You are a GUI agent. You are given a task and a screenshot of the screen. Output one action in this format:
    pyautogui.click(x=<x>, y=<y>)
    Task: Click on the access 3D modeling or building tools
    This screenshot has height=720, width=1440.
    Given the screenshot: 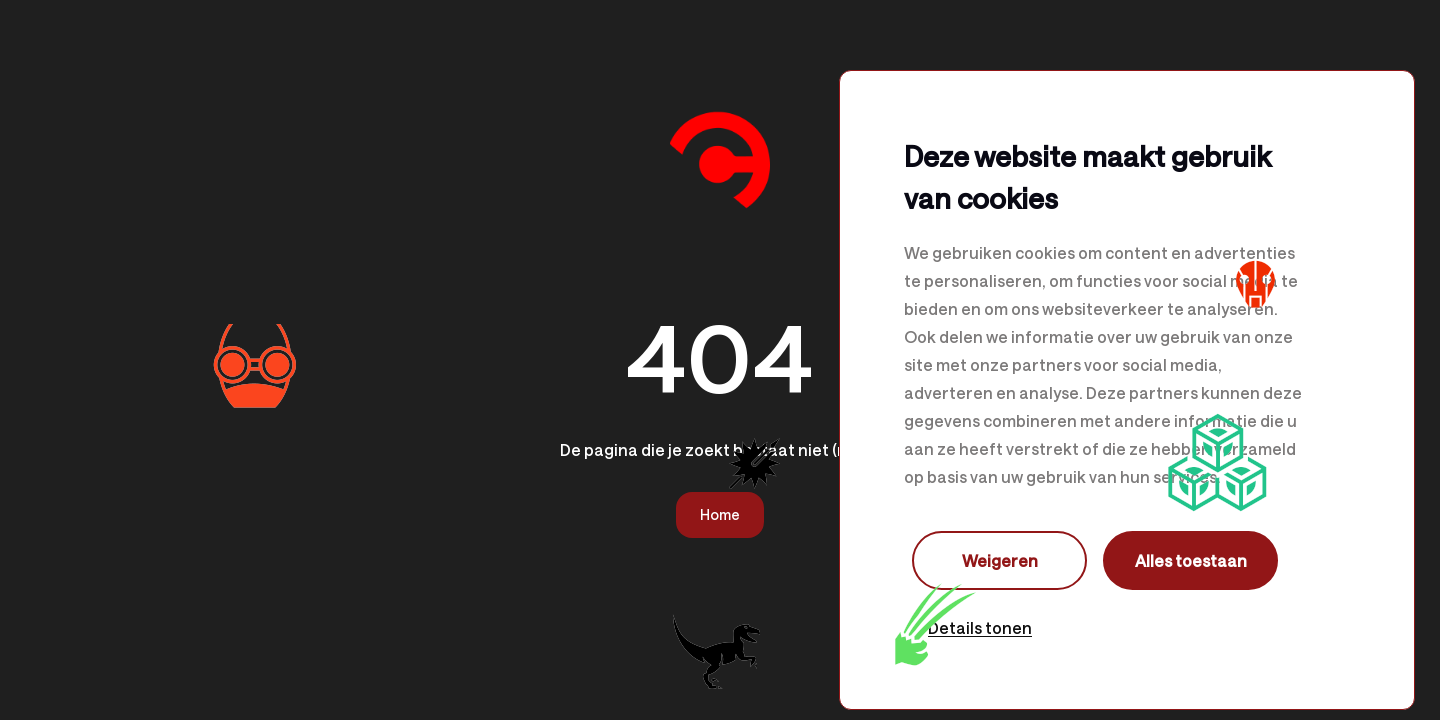 What is the action you would take?
    pyautogui.click(x=1217, y=462)
    